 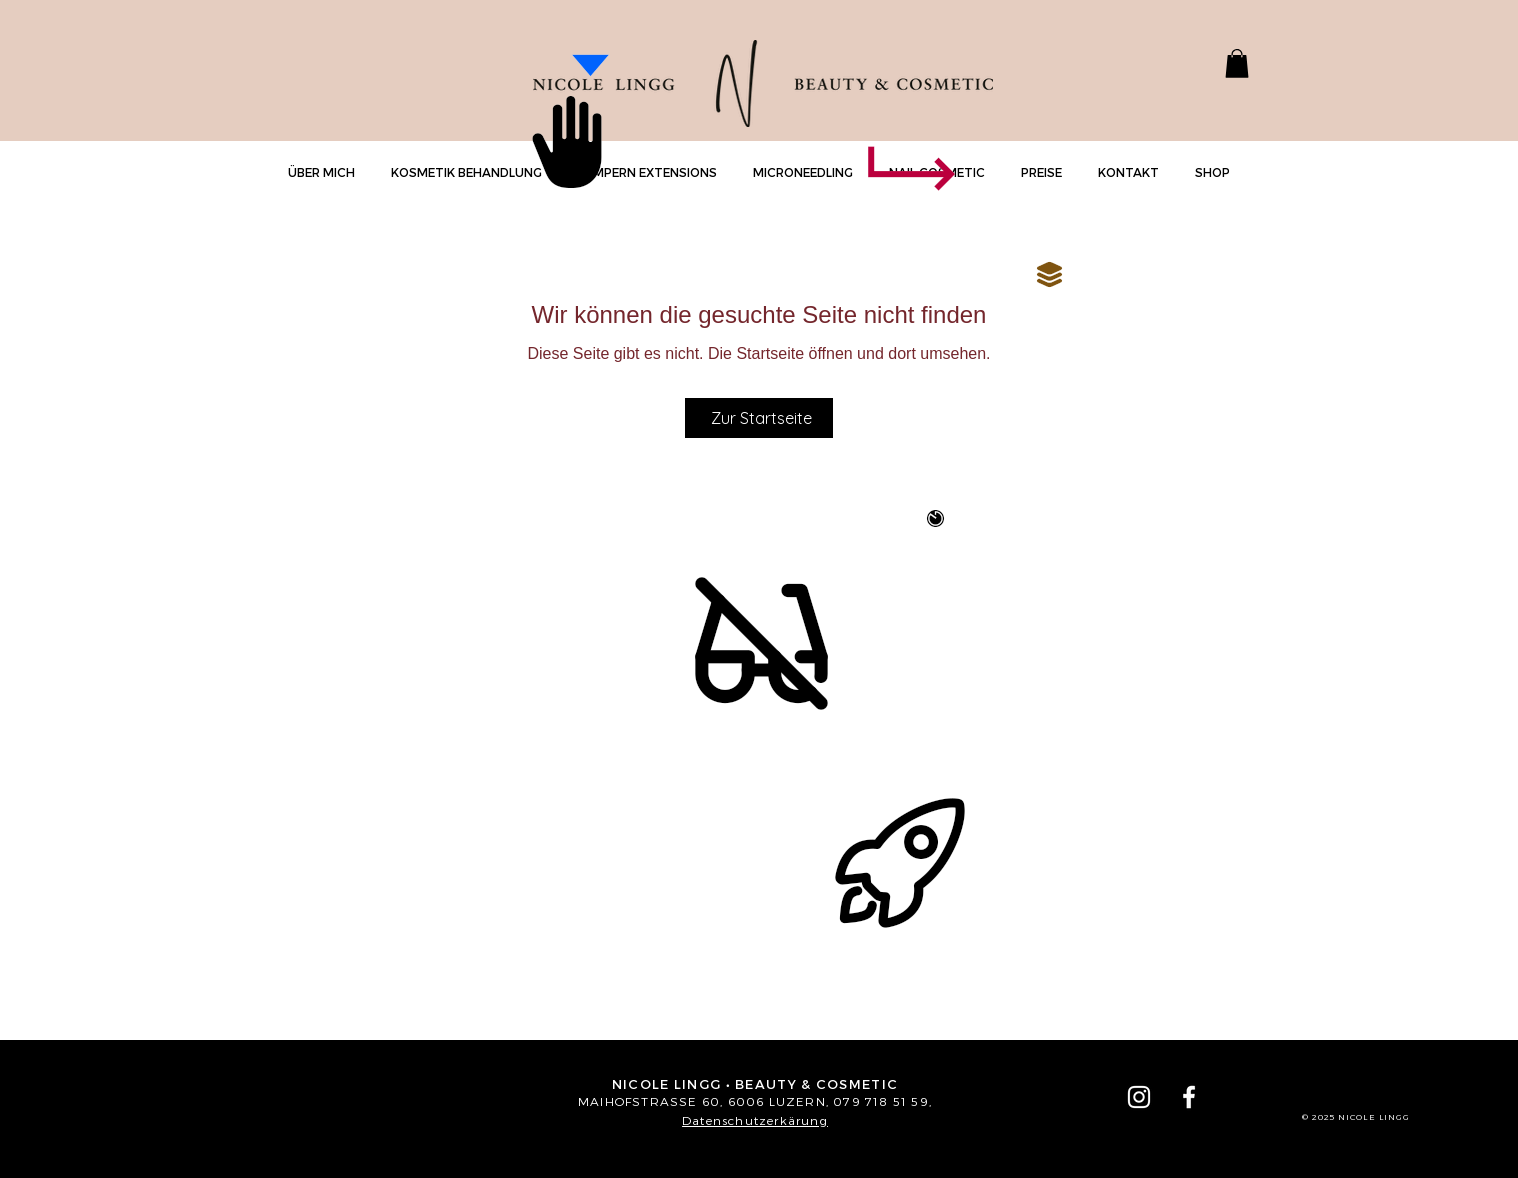 I want to click on set or view a countdown timer, so click(x=935, y=518).